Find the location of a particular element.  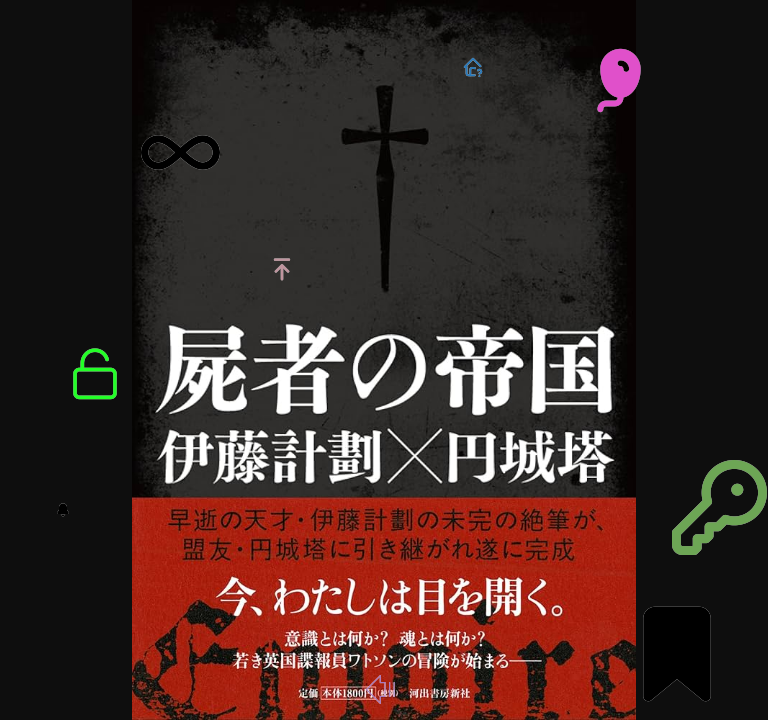

get help or FAQ about home settings is located at coordinates (473, 67).